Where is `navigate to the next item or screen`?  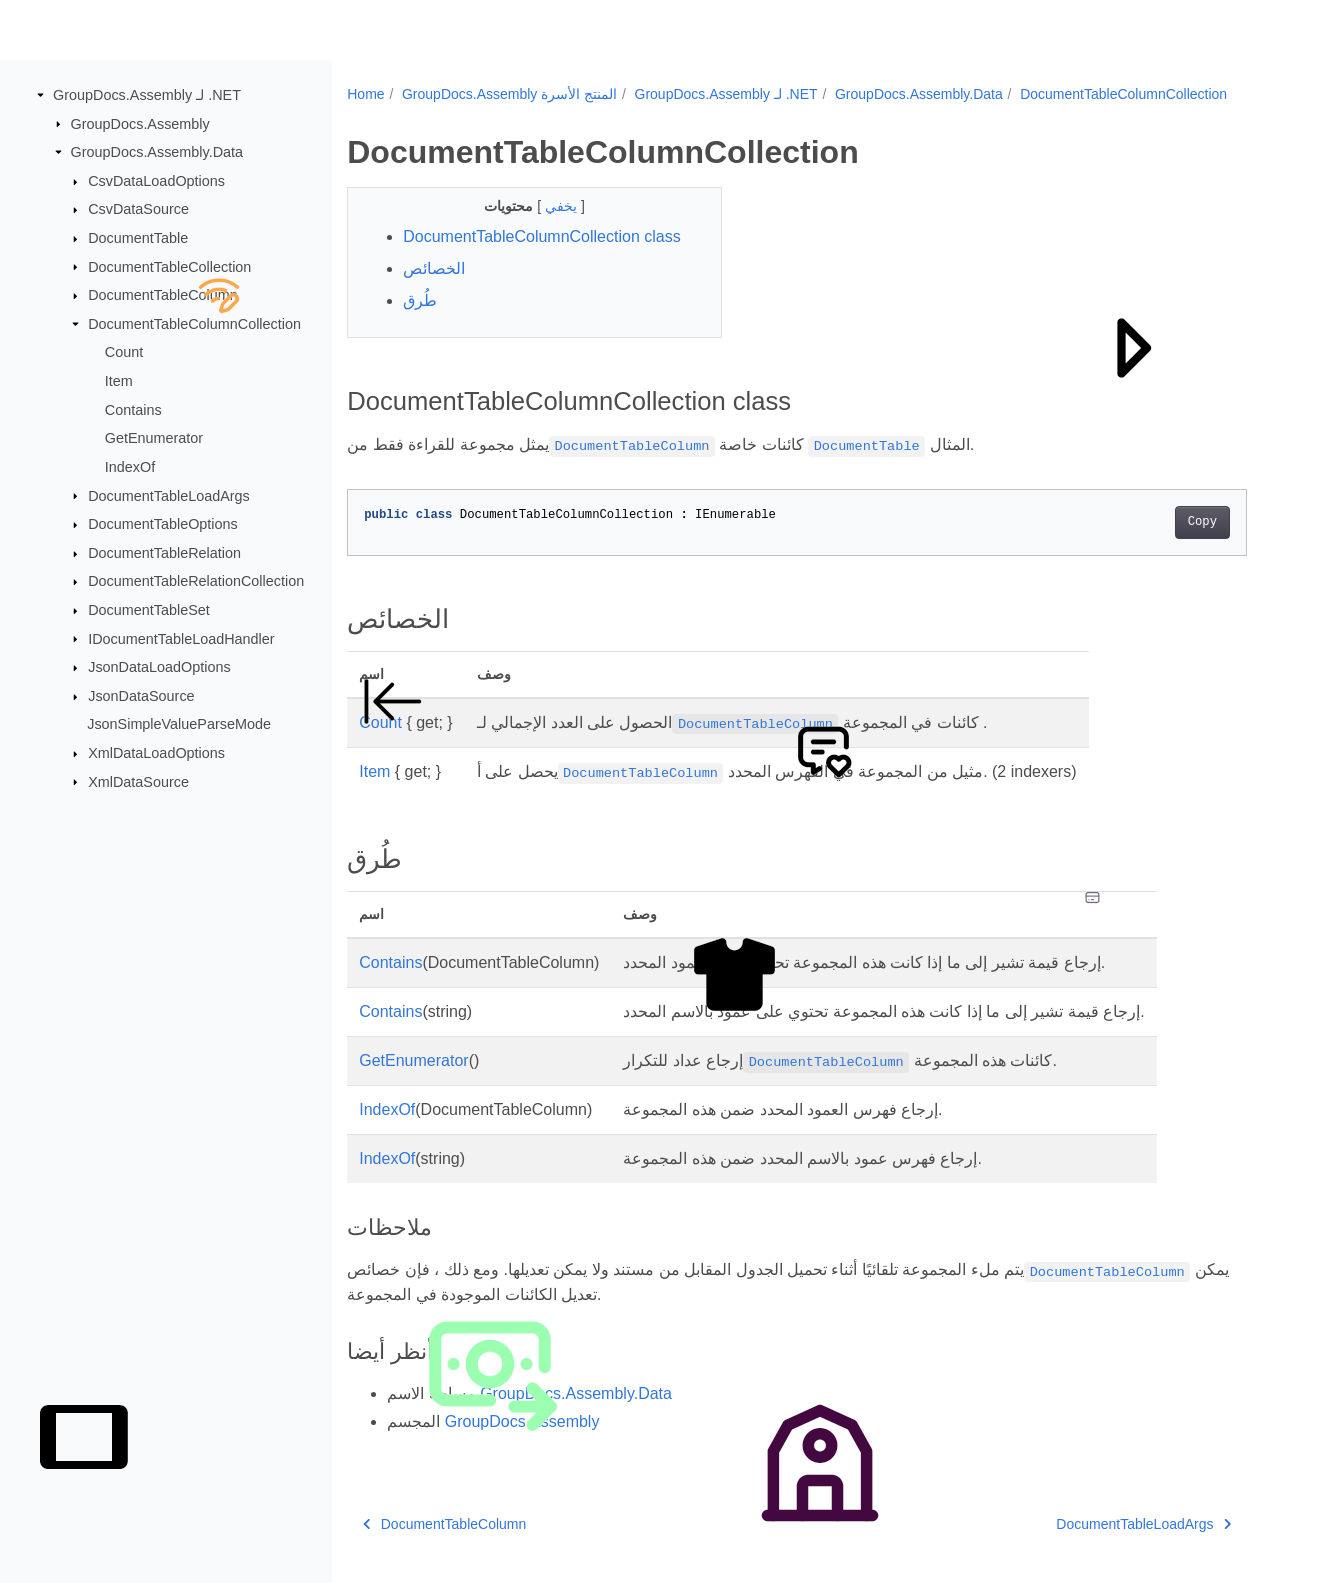
navigate to the next item or screen is located at coordinates (1130, 348).